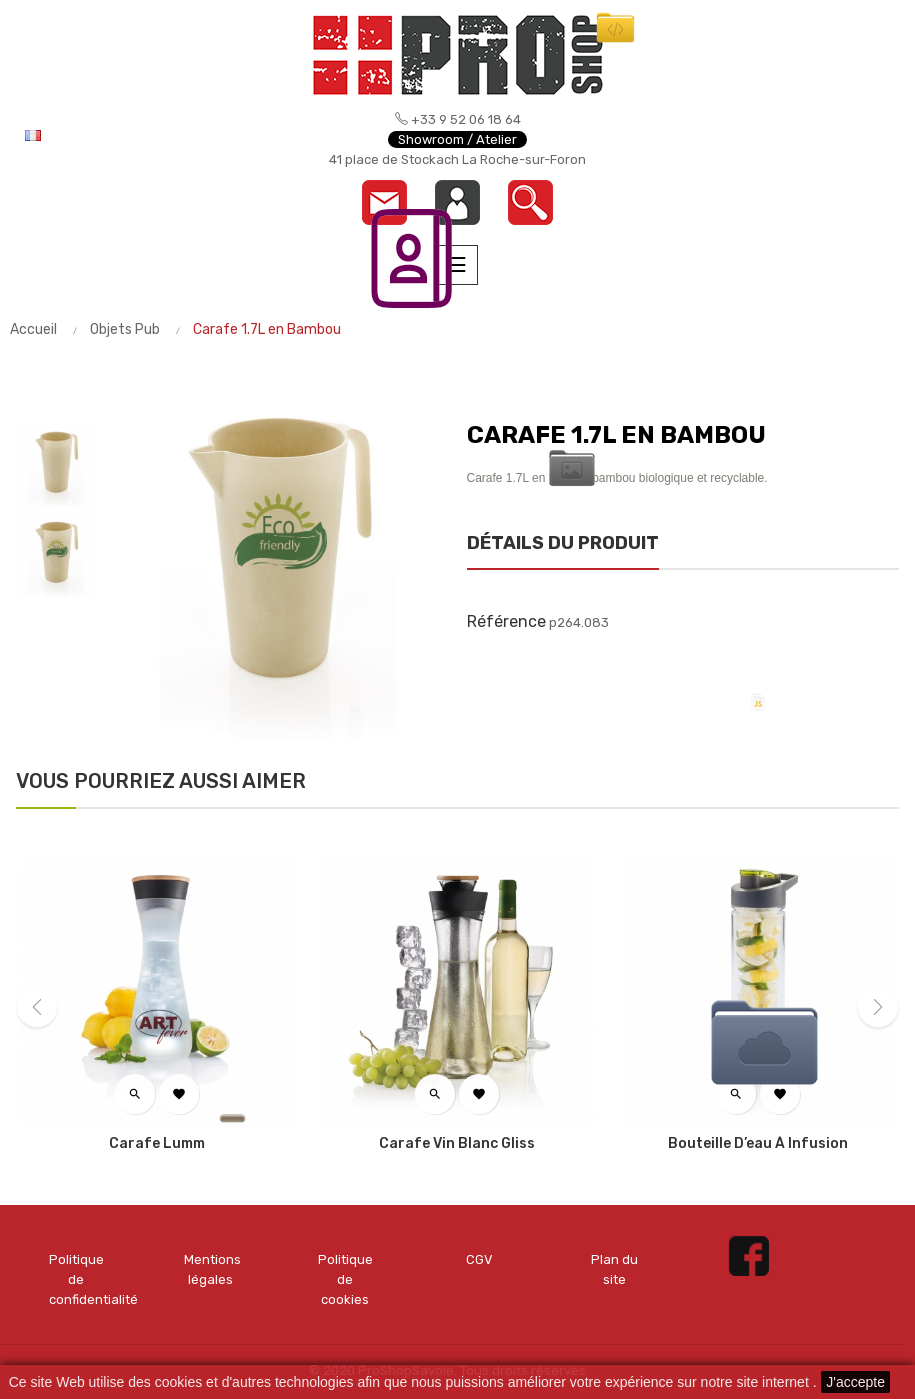  I want to click on beats pill speaker in champagne color, so click(232, 1118).